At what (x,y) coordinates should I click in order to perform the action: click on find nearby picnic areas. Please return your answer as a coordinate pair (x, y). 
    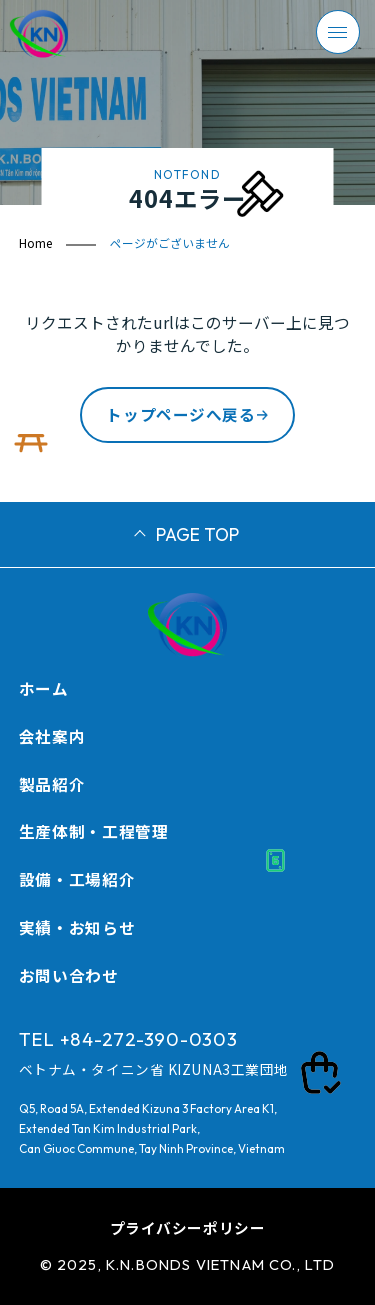
    Looking at the image, I should click on (31, 444).